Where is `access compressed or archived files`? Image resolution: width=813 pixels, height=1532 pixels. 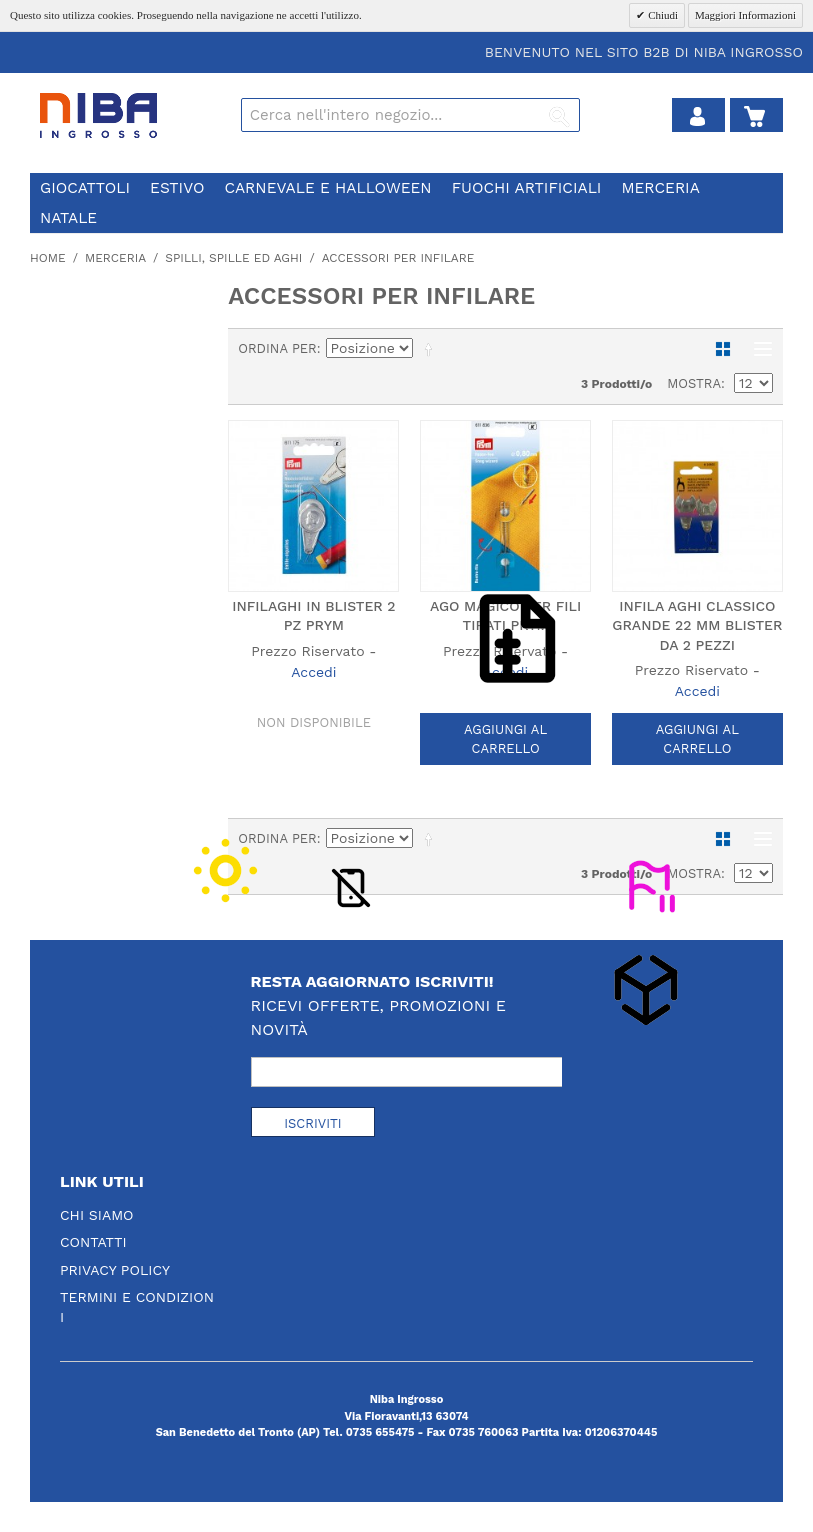 access compressed or archived files is located at coordinates (517, 638).